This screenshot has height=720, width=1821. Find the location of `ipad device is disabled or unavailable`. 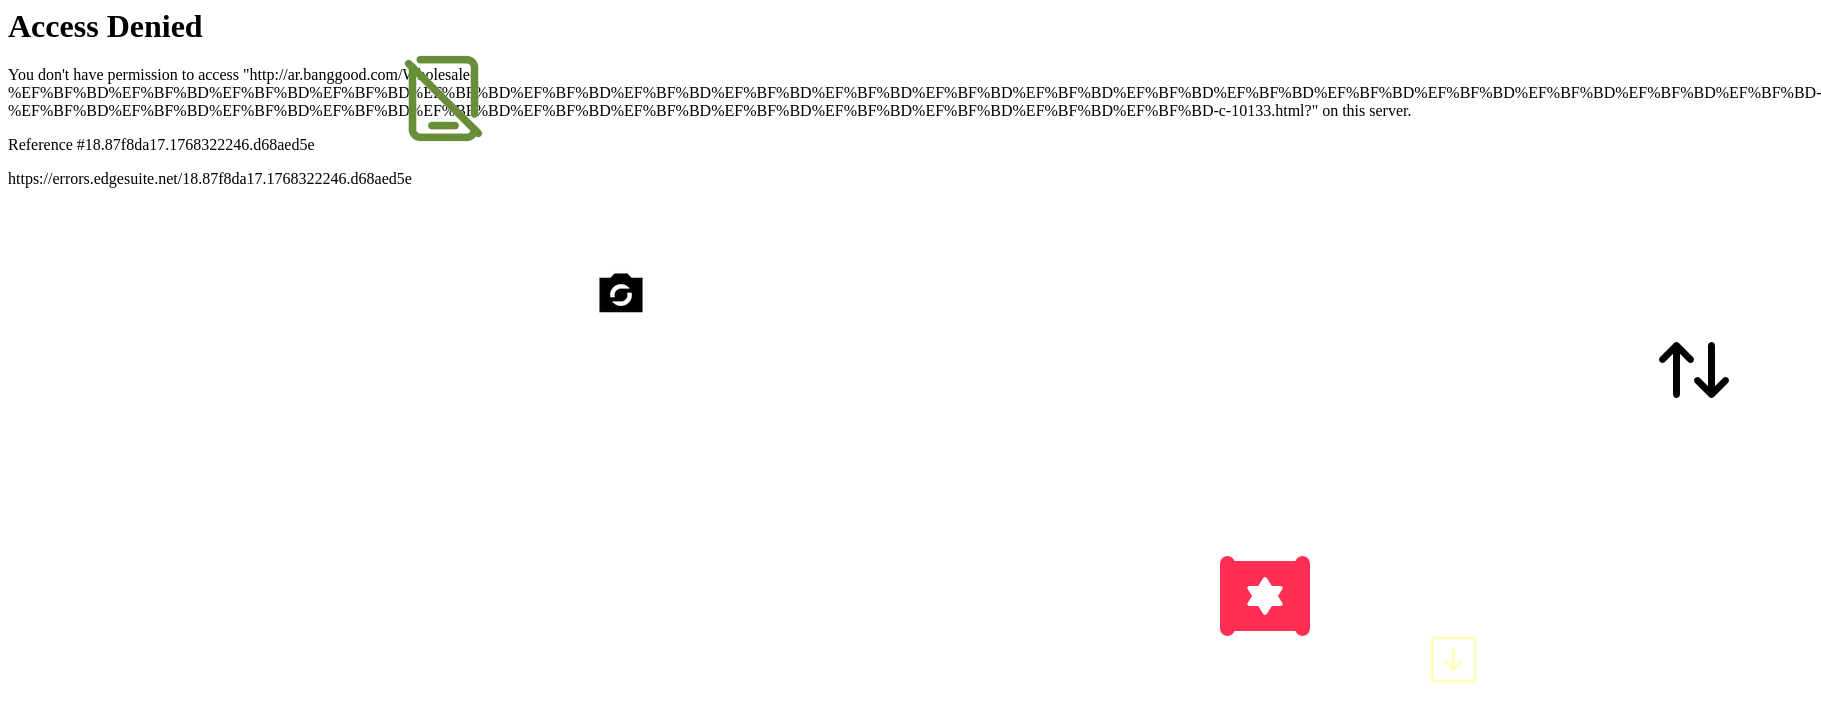

ipad device is disabled or unavailable is located at coordinates (443, 98).